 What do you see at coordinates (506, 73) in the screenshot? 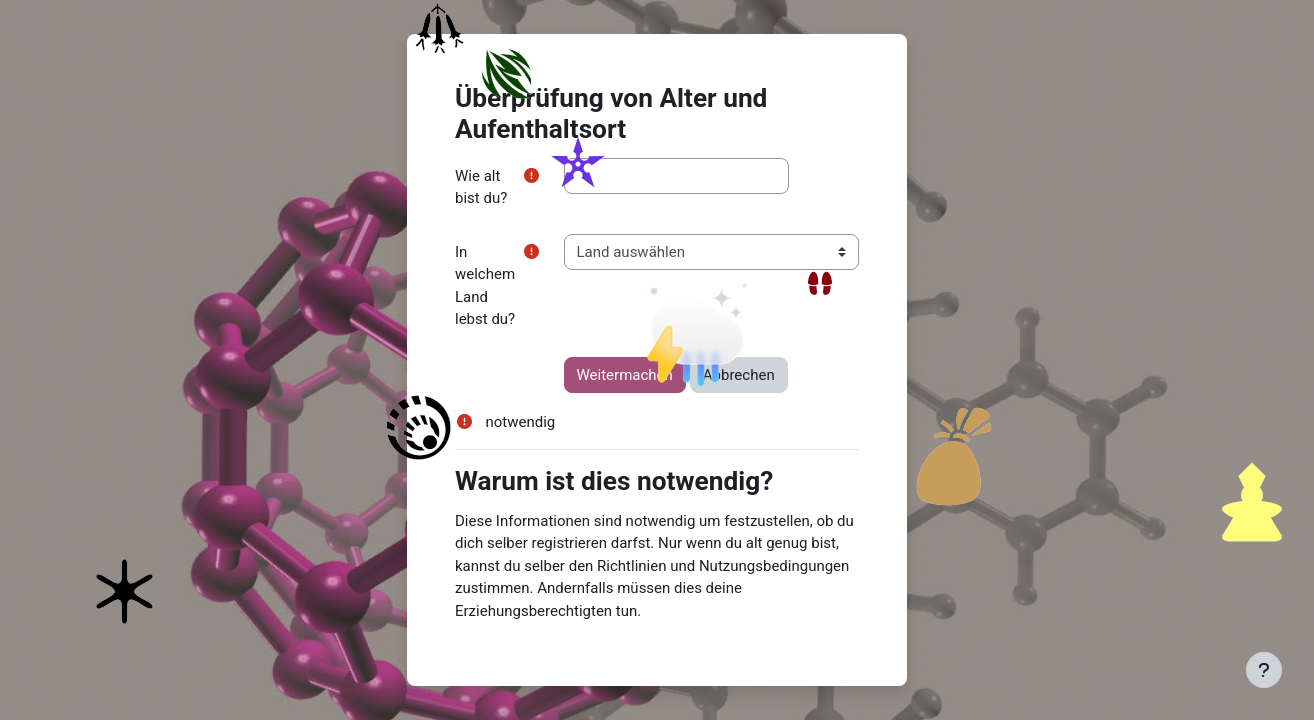
I see `indicates wind or air movement effect` at bounding box center [506, 73].